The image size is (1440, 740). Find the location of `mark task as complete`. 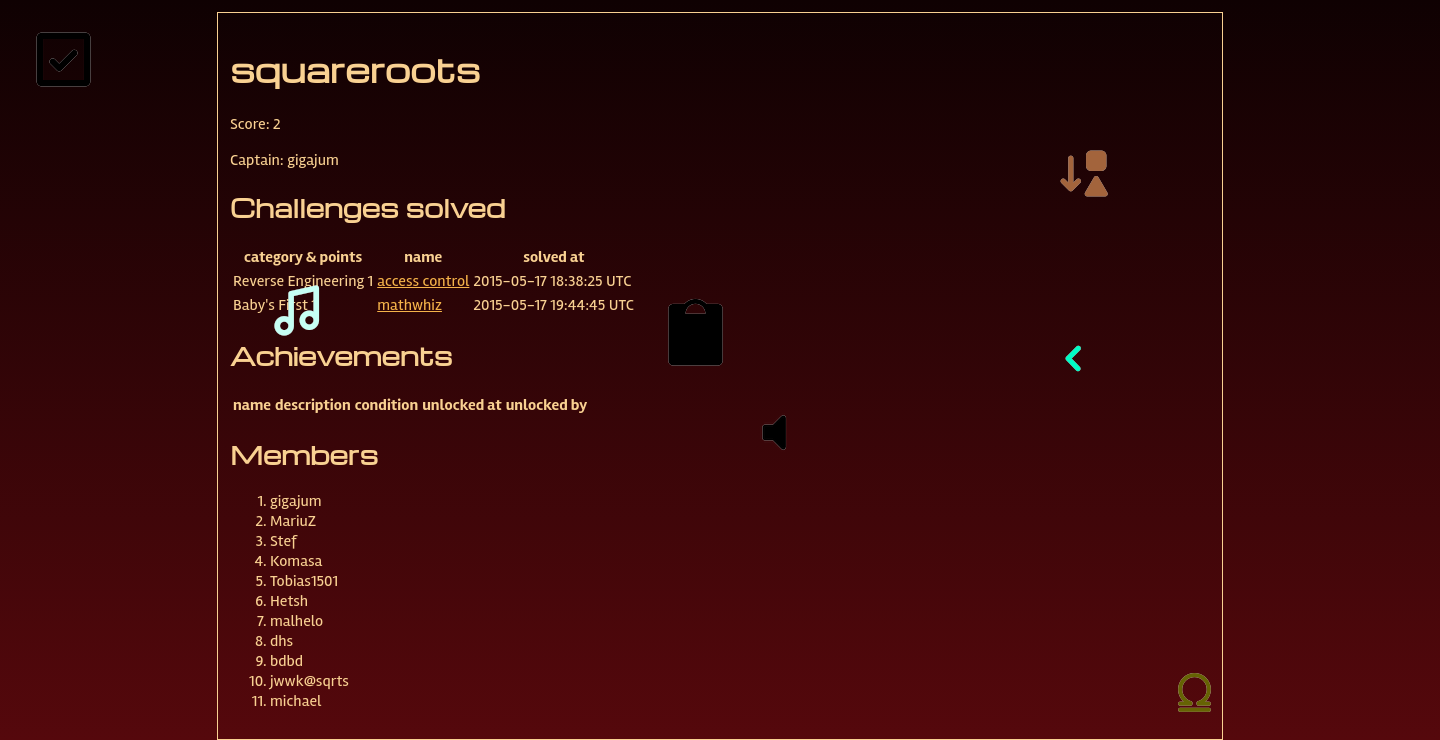

mark task as complete is located at coordinates (63, 59).